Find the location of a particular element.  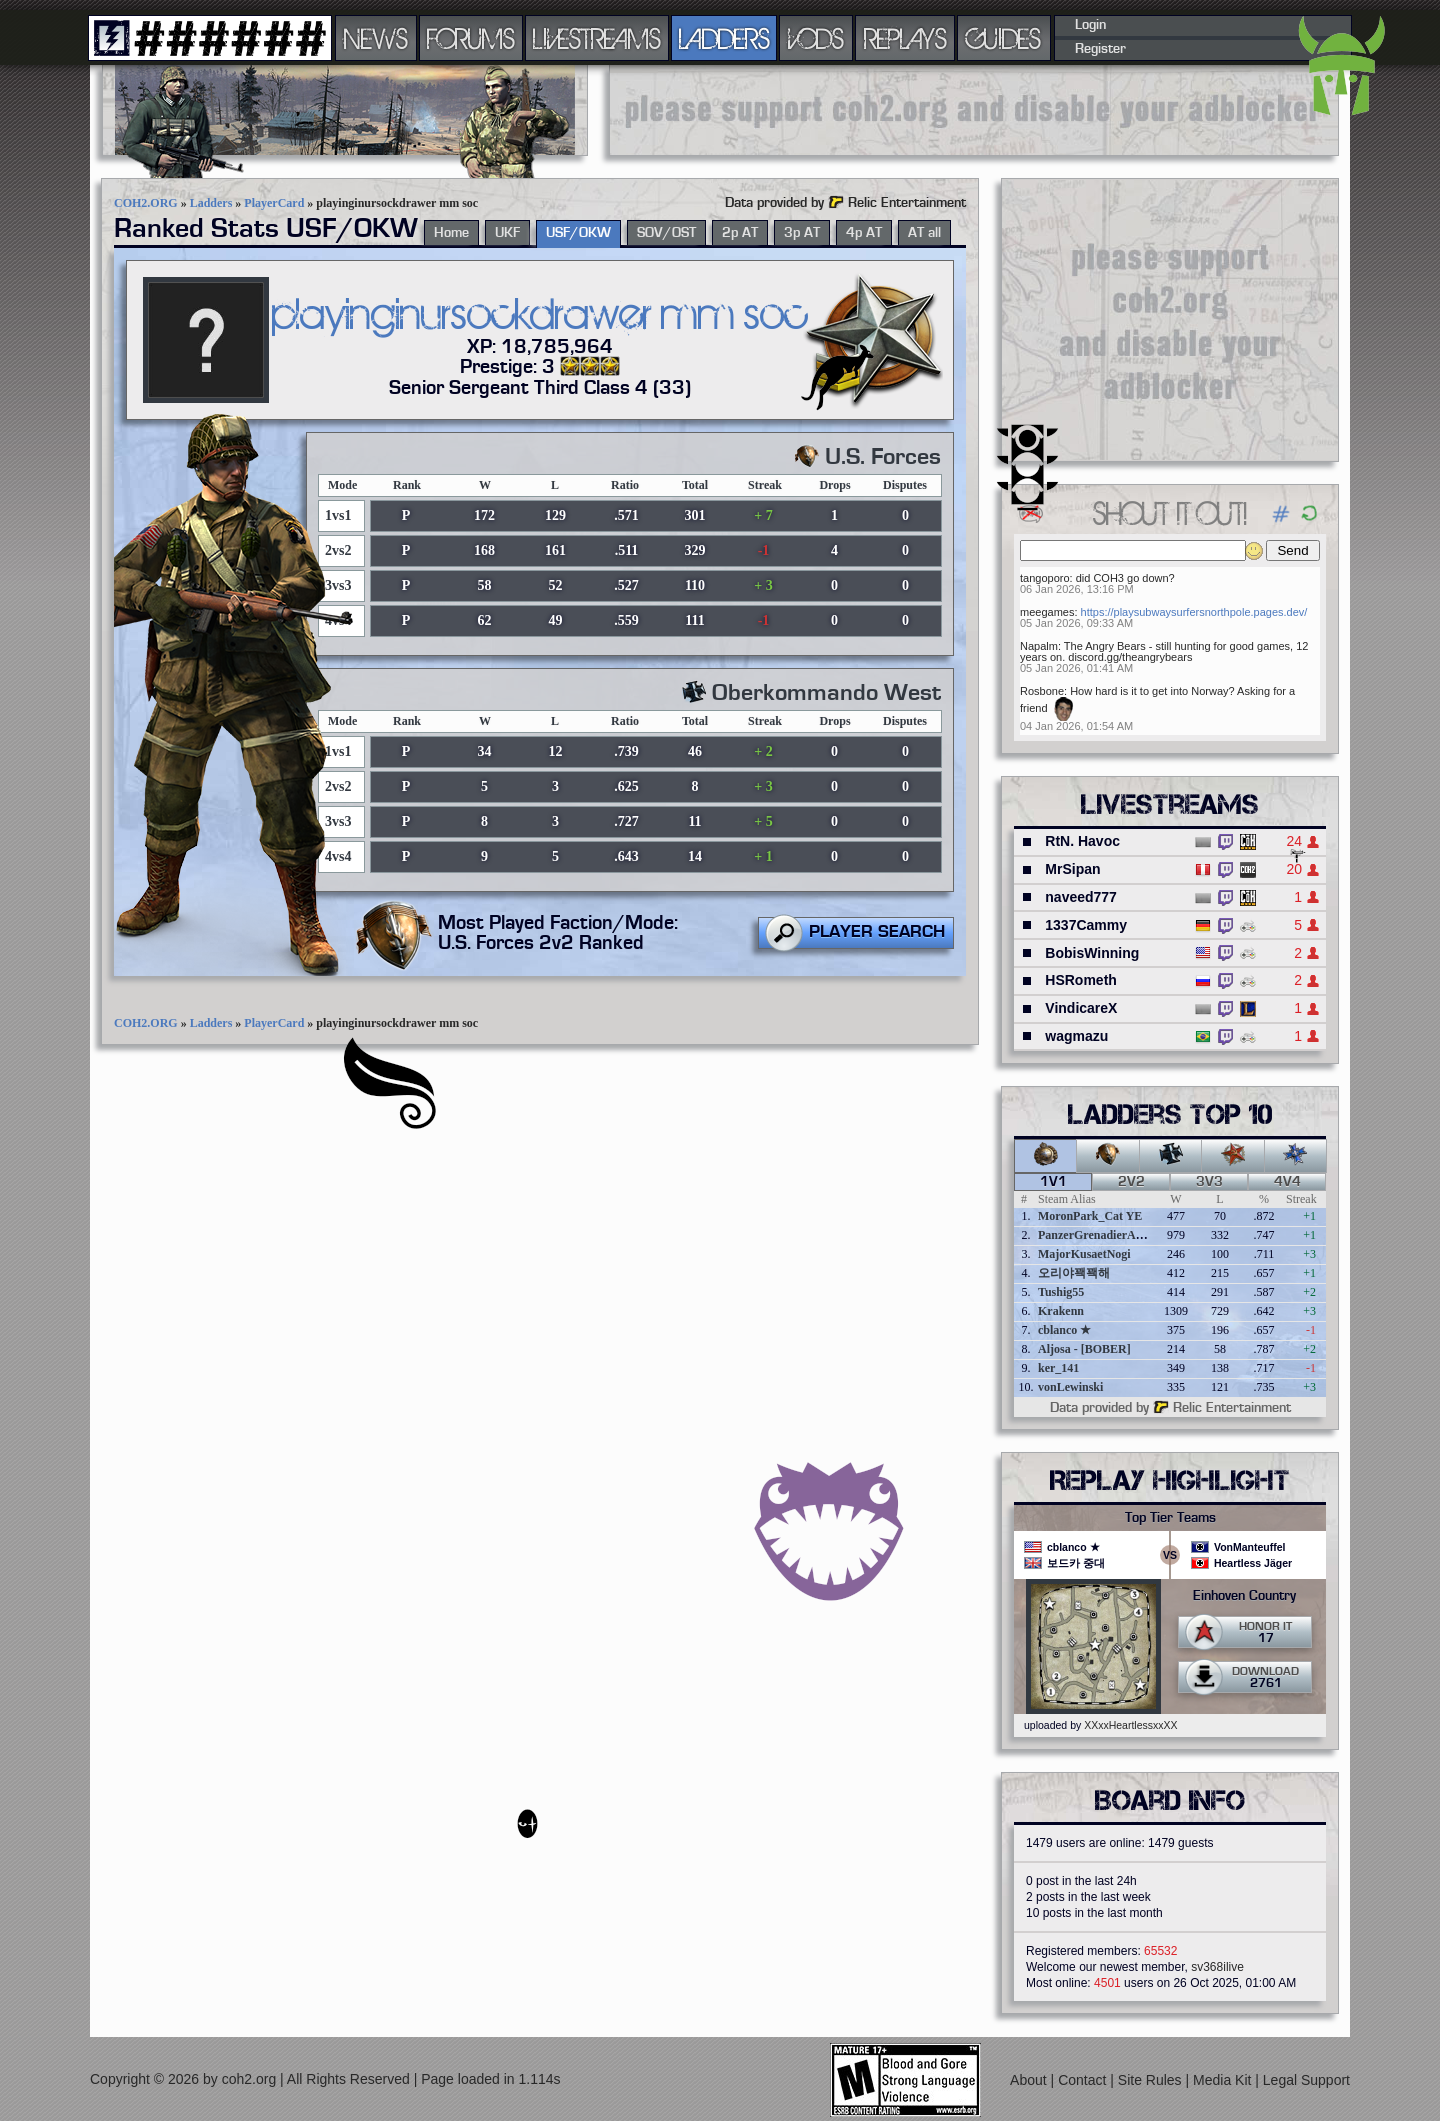

indicates natural or organic content is located at coordinates (390, 1083).